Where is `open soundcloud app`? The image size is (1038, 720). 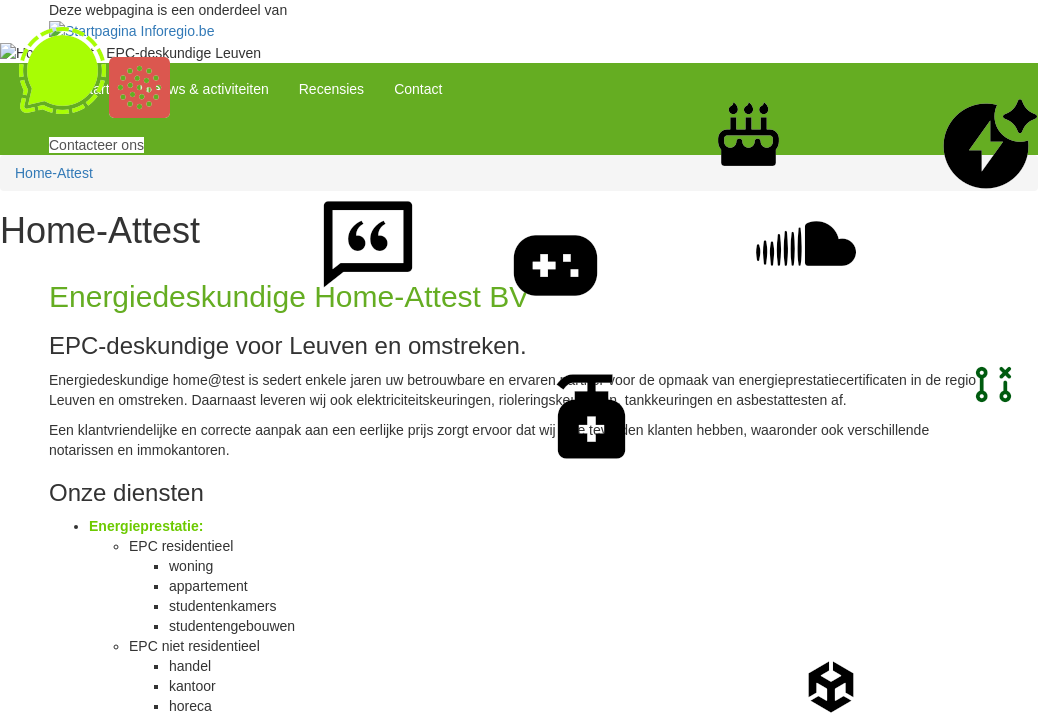 open soundcloud app is located at coordinates (806, 246).